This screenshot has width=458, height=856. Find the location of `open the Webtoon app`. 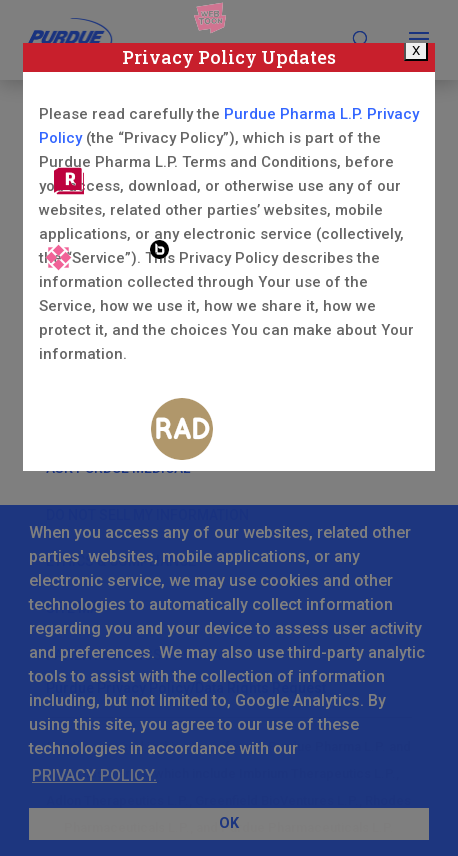

open the Webtoon app is located at coordinates (210, 18).